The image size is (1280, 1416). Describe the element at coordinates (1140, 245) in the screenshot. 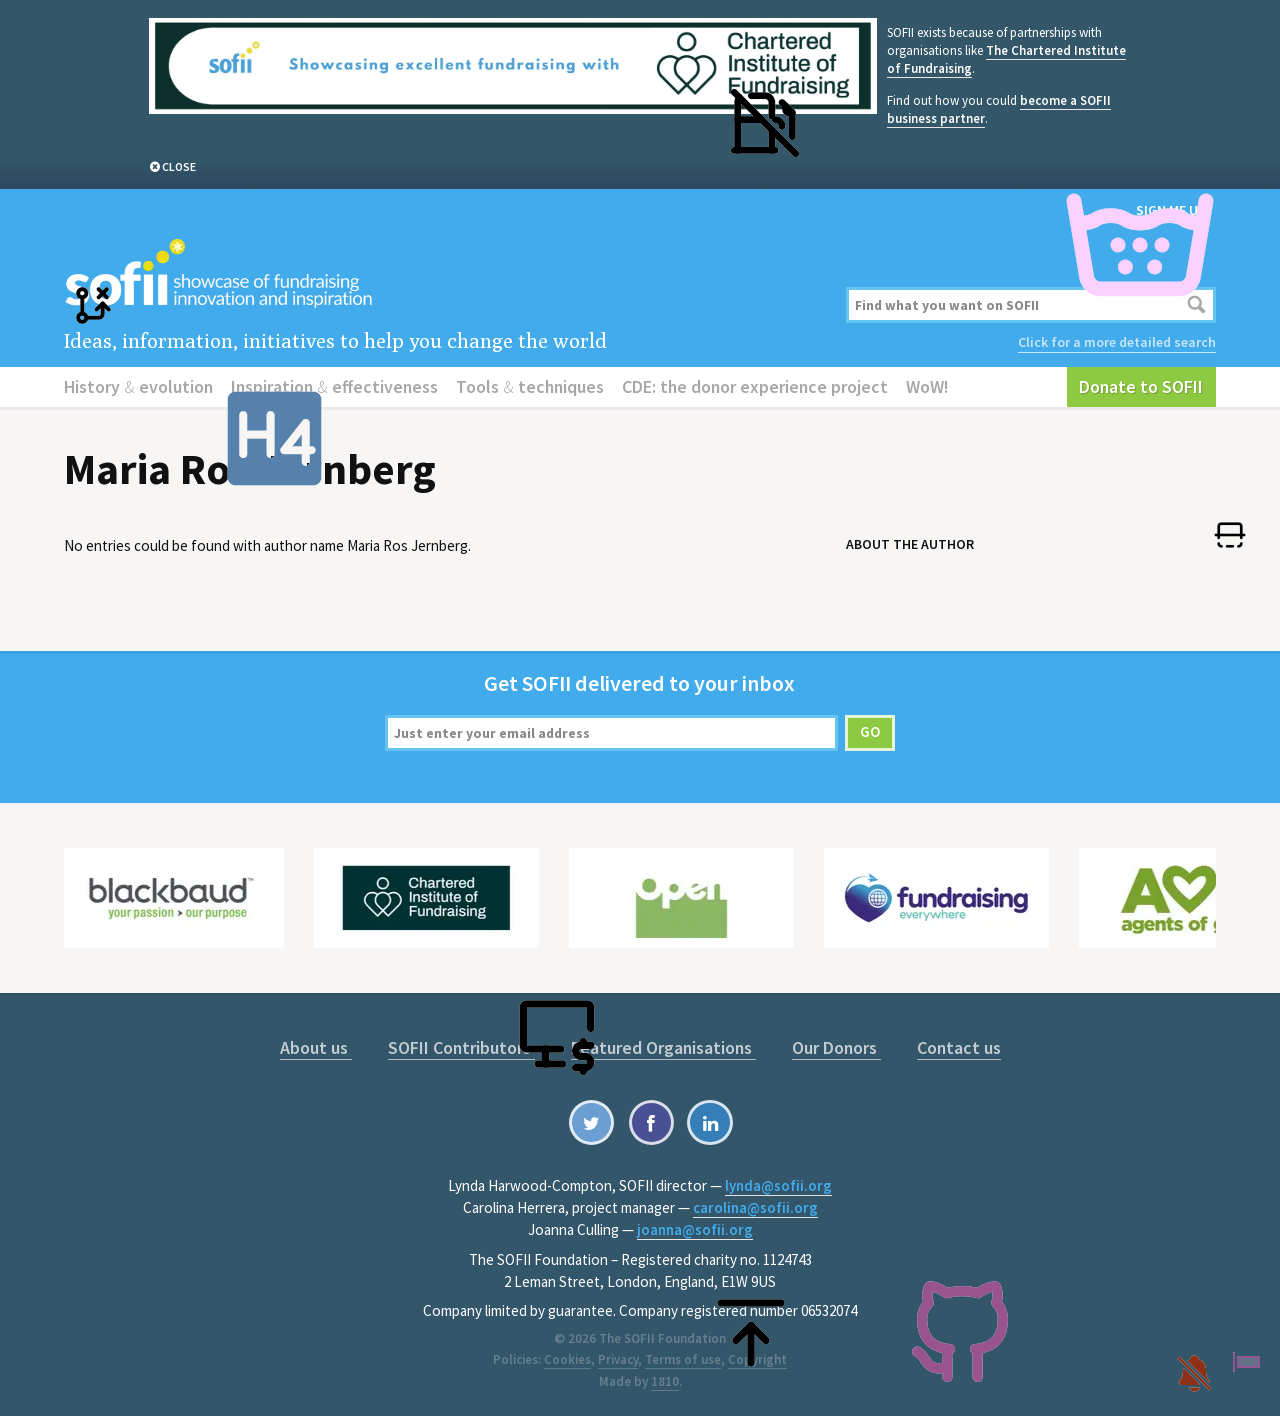

I see `wash at high temperature setting (5 dots)` at that location.